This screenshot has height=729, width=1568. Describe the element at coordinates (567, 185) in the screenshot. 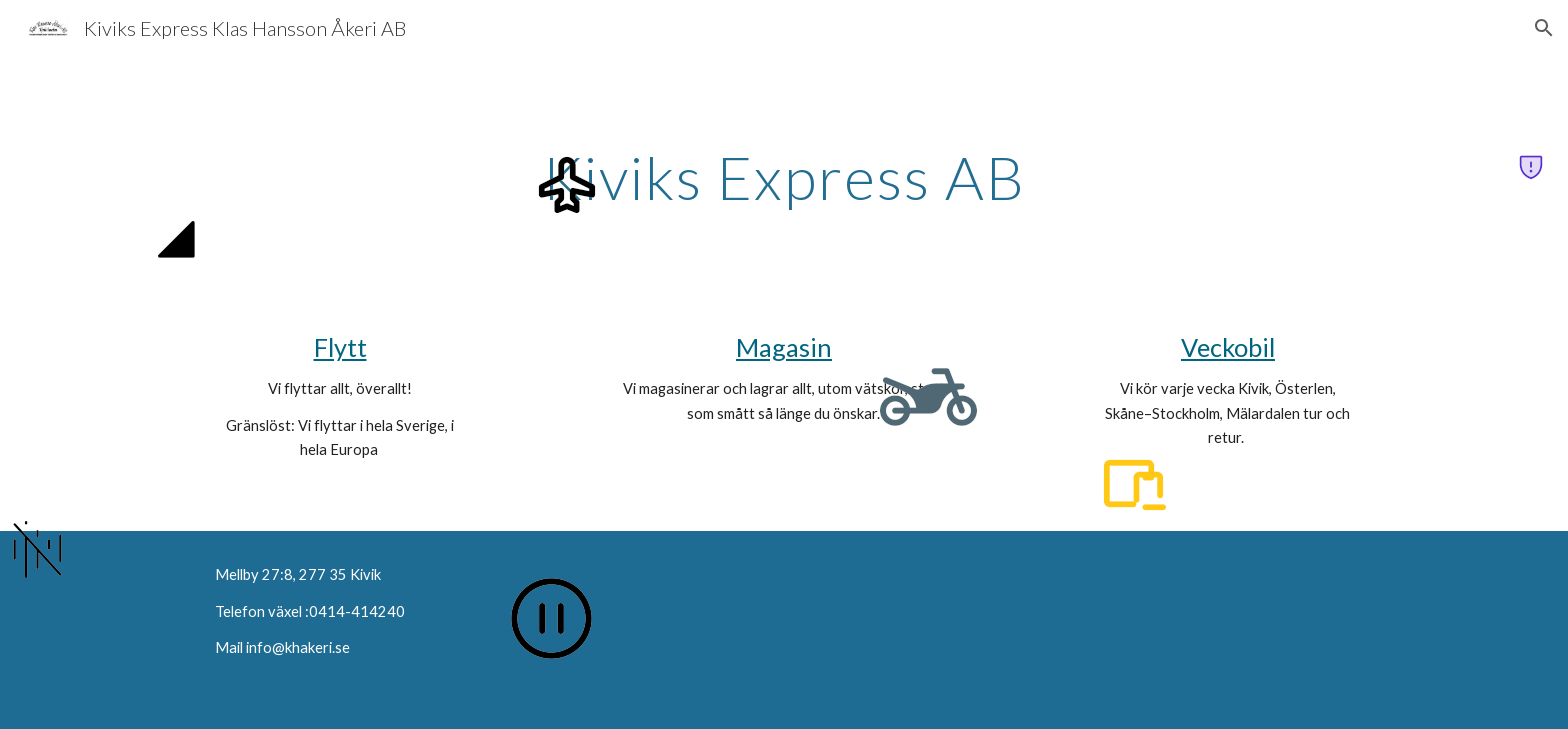

I see `enable airplane mode` at that location.